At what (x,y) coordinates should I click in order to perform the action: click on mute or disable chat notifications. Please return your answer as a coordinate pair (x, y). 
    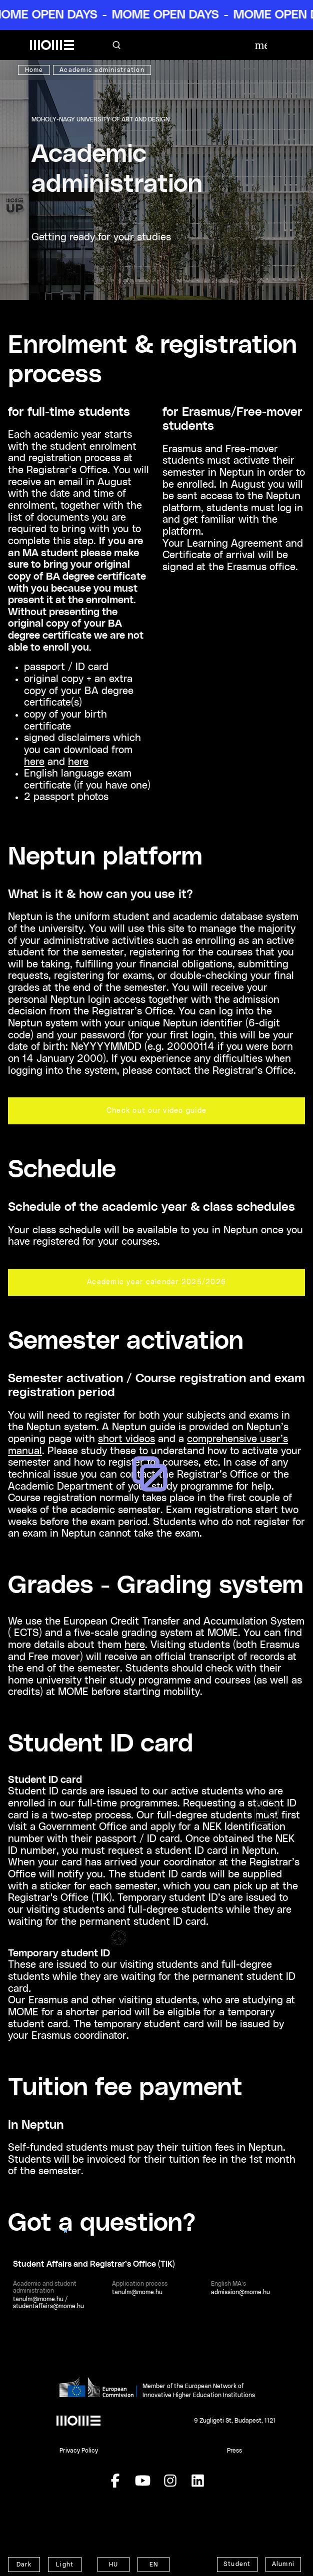
    Looking at the image, I should click on (266, 1811).